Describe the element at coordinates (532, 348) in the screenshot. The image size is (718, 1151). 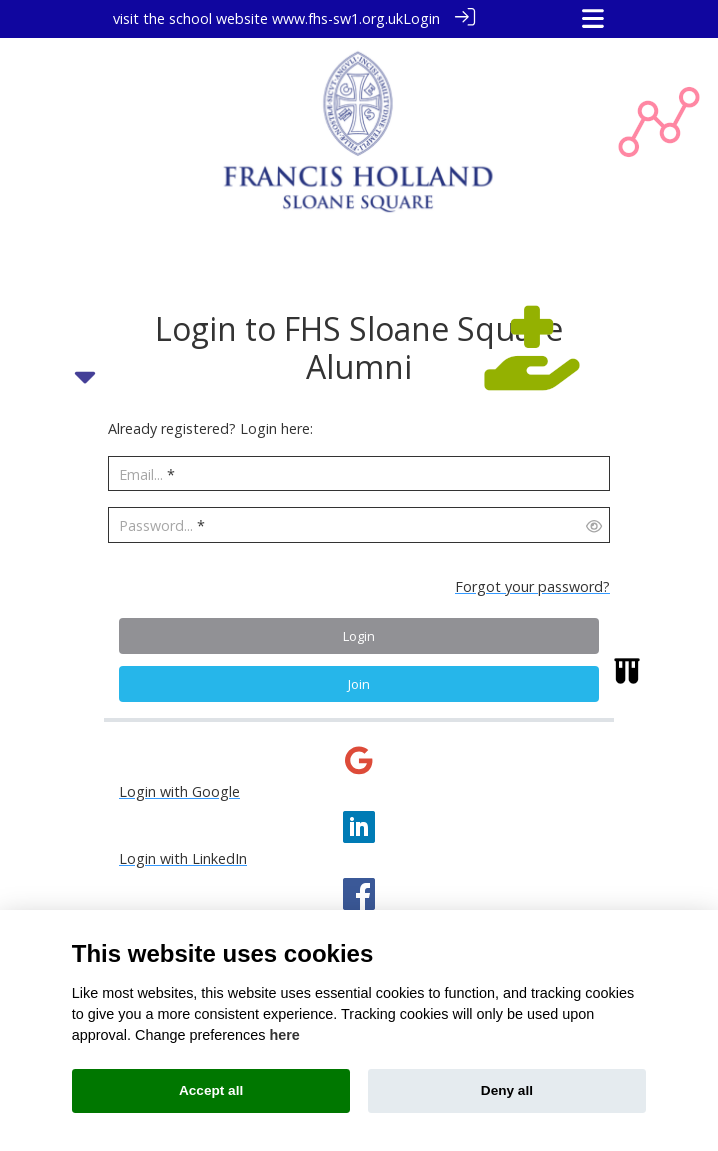
I see `access medical or healthcare services` at that location.